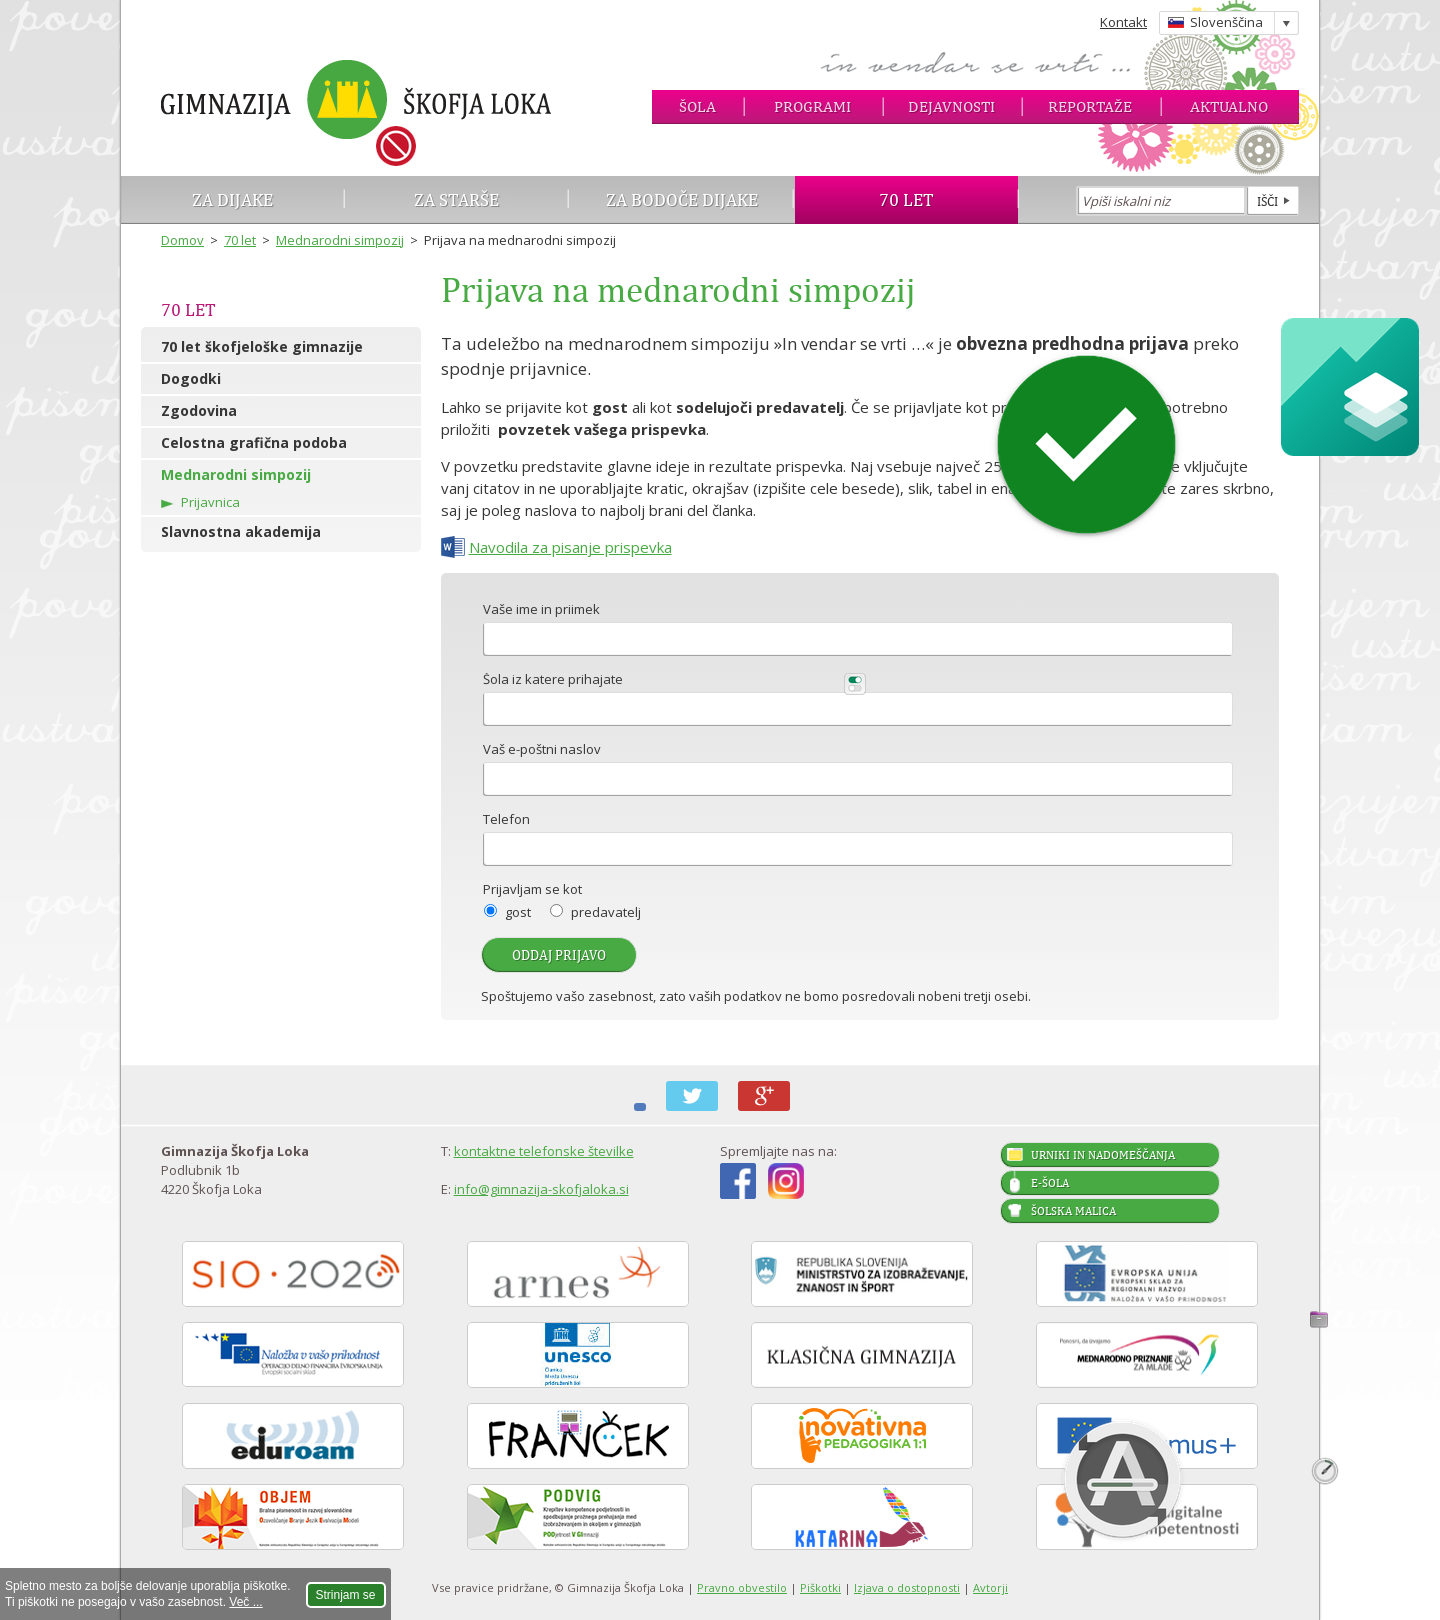 The height and width of the screenshot is (1620, 1440). I want to click on open system tweaks or settings customization, so click(855, 684).